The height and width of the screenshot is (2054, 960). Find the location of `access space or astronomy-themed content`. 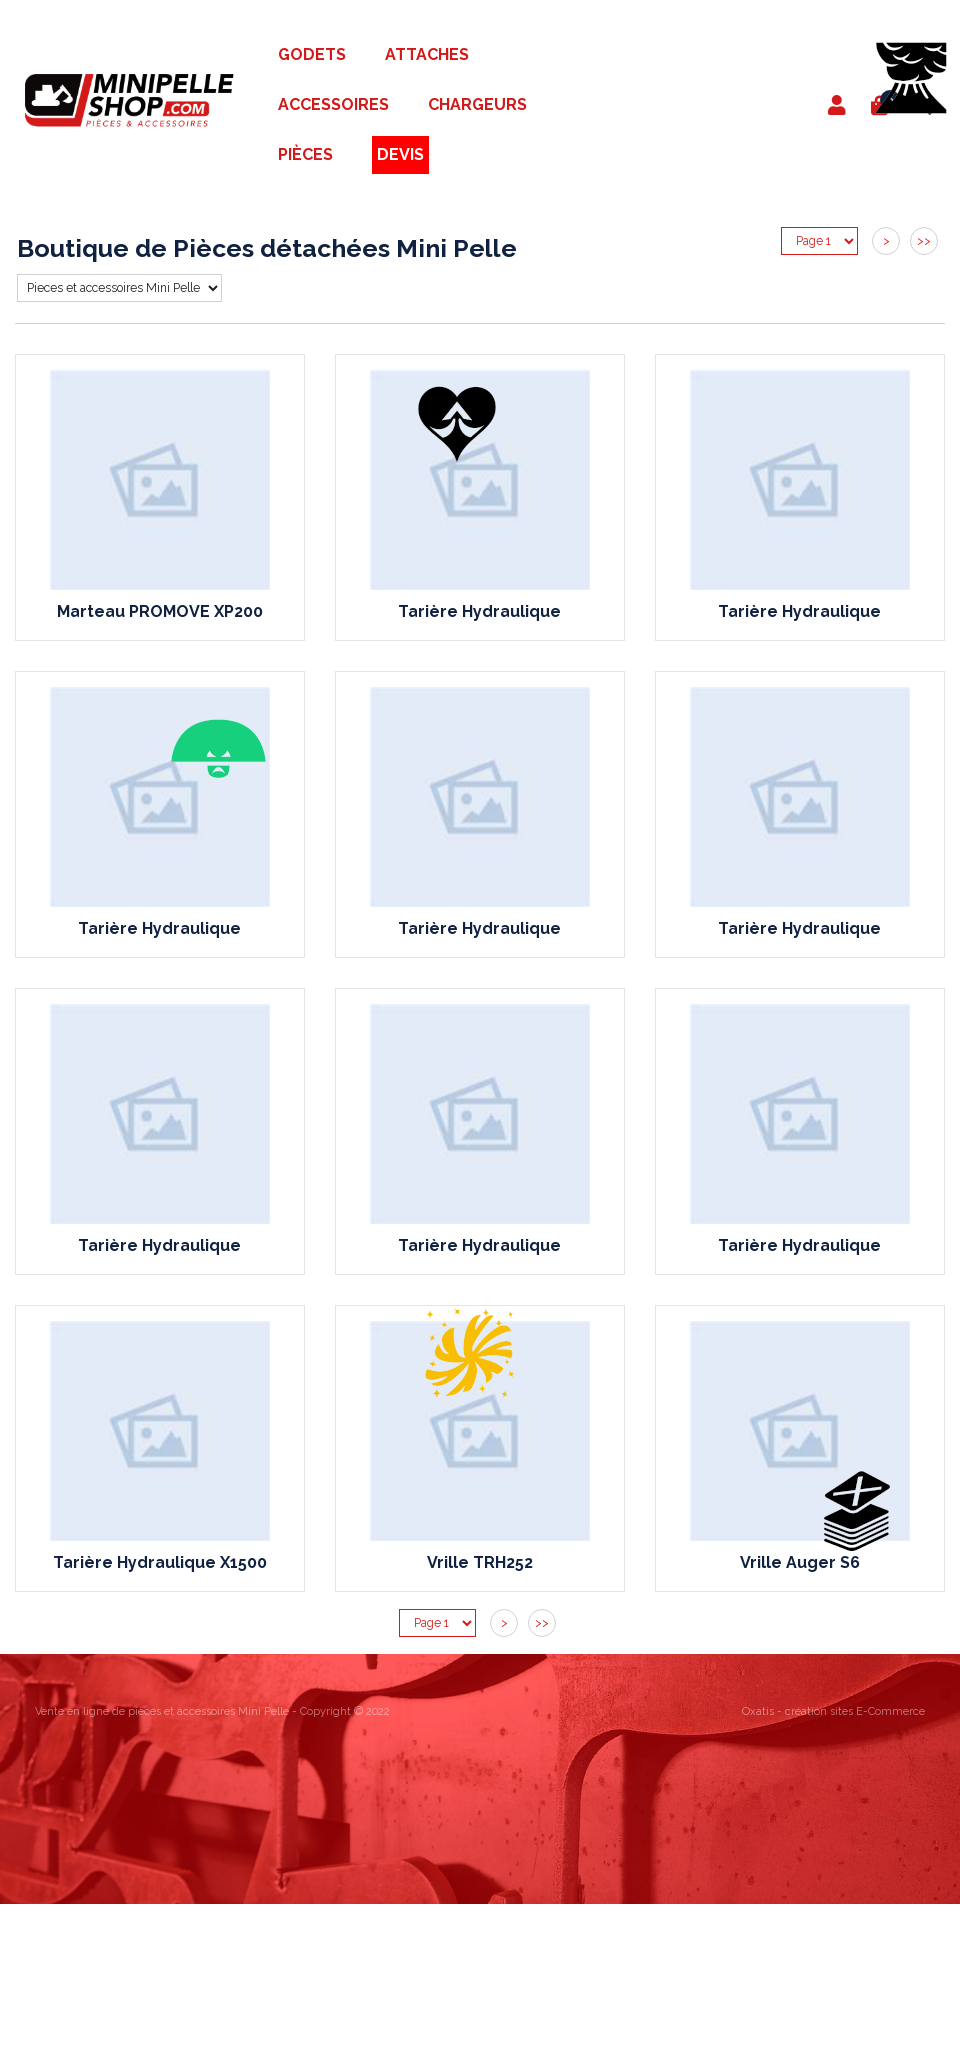

access space or astronomy-themed content is located at coordinates (469, 1353).